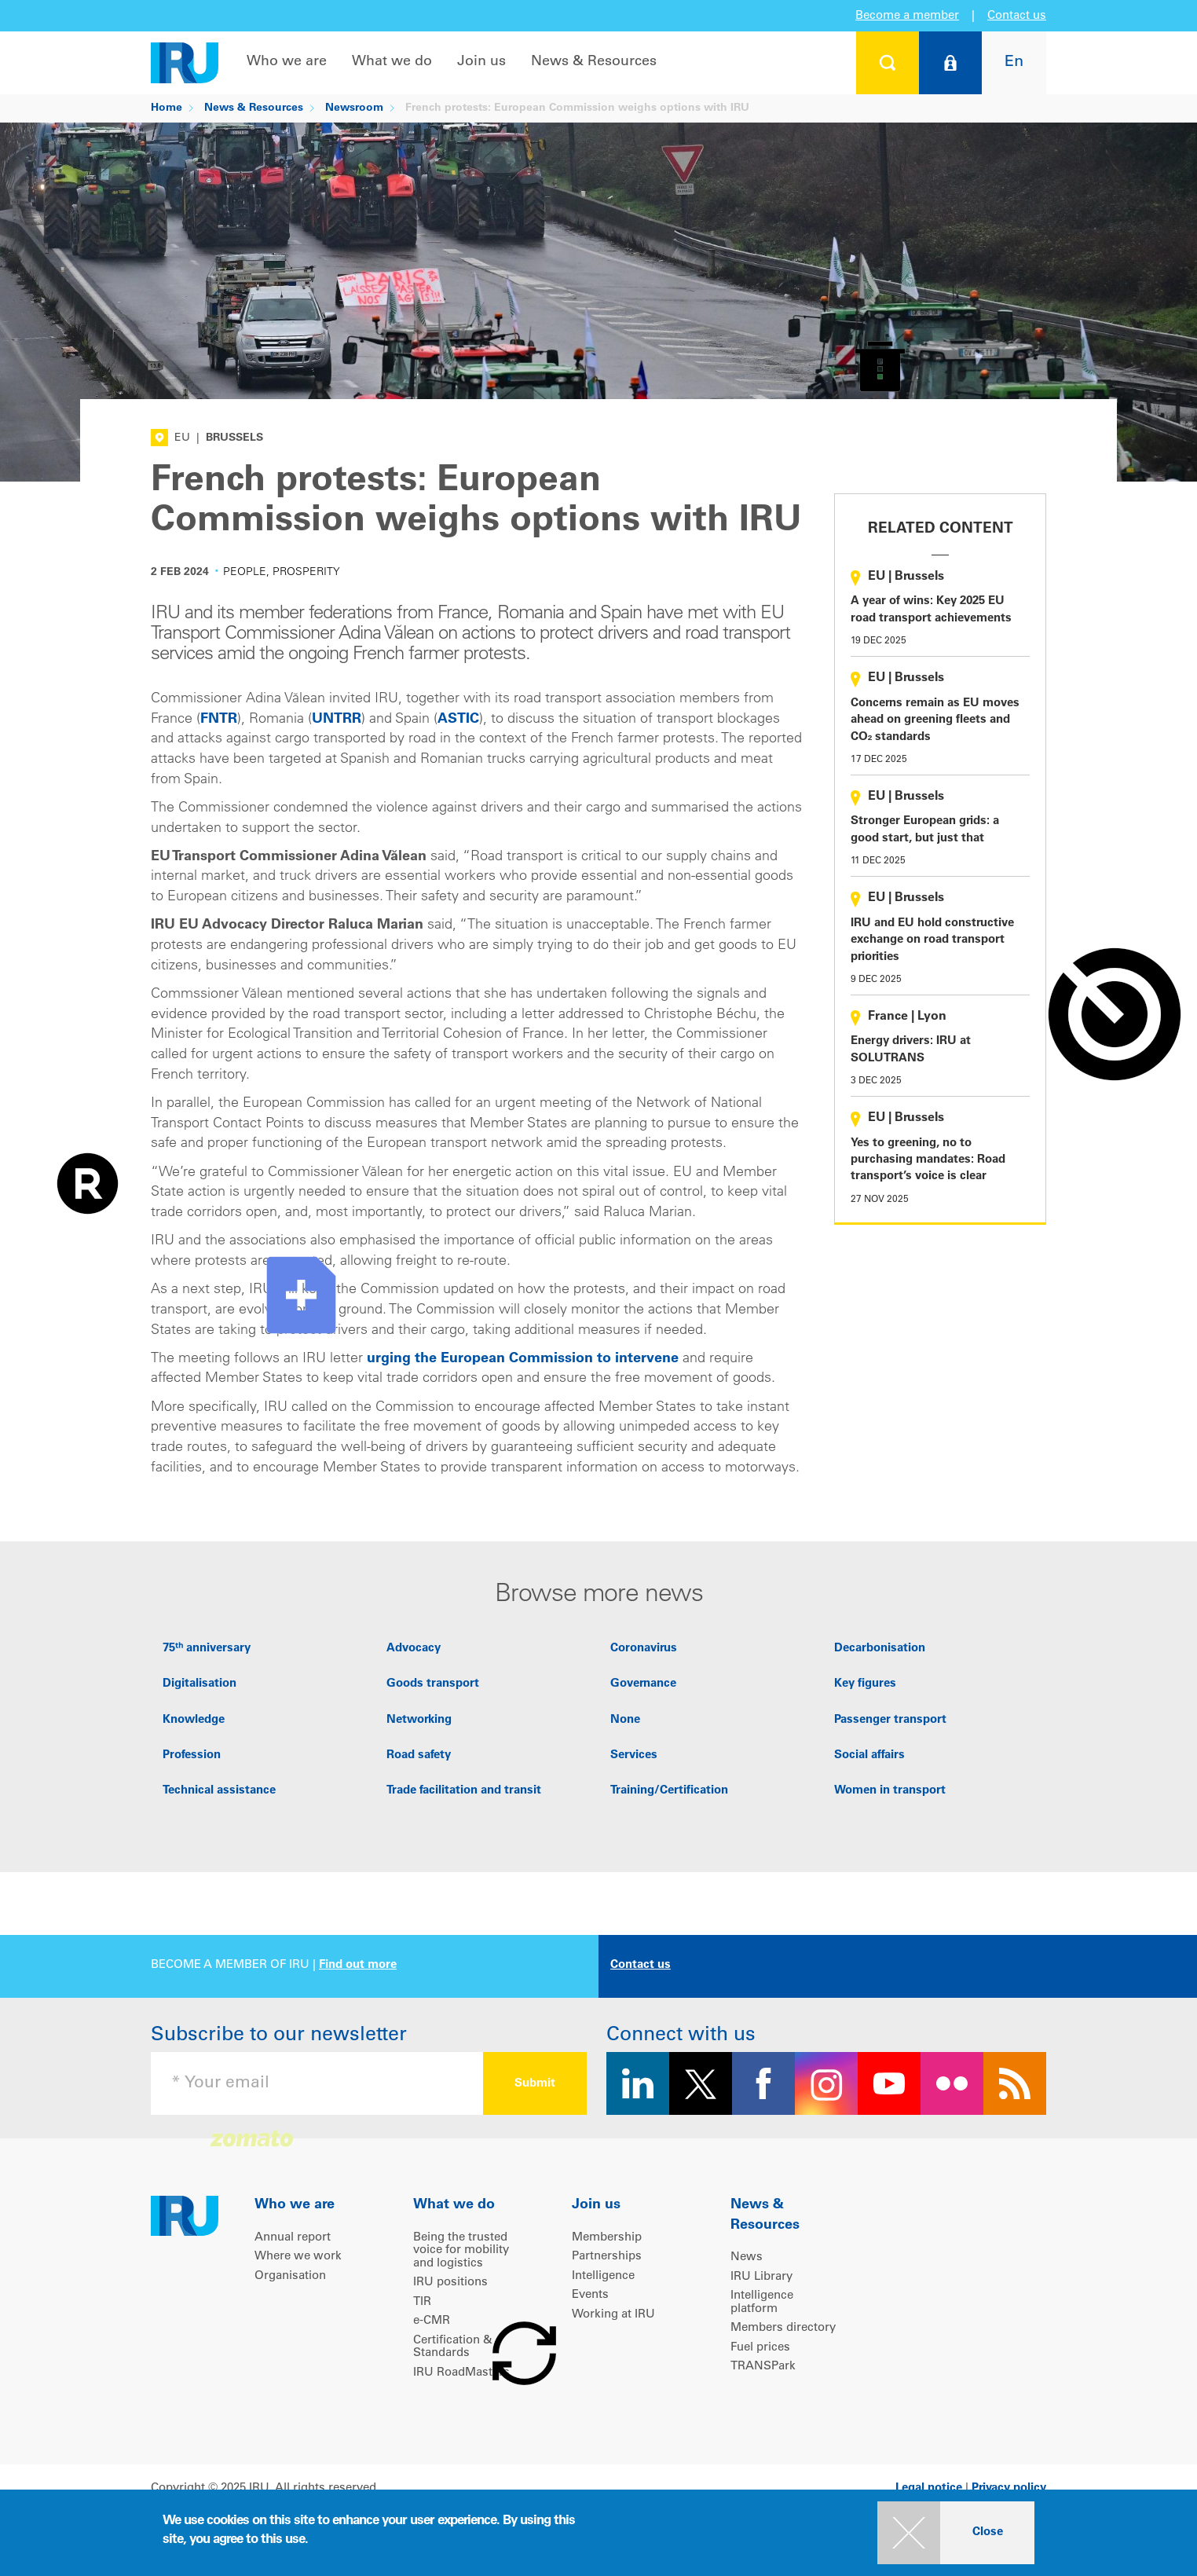 Image resolution: width=1197 pixels, height=2576 pixels. I want to click on open the Zomato app for food delivery and restaurant discovery, so click(251, 2138).